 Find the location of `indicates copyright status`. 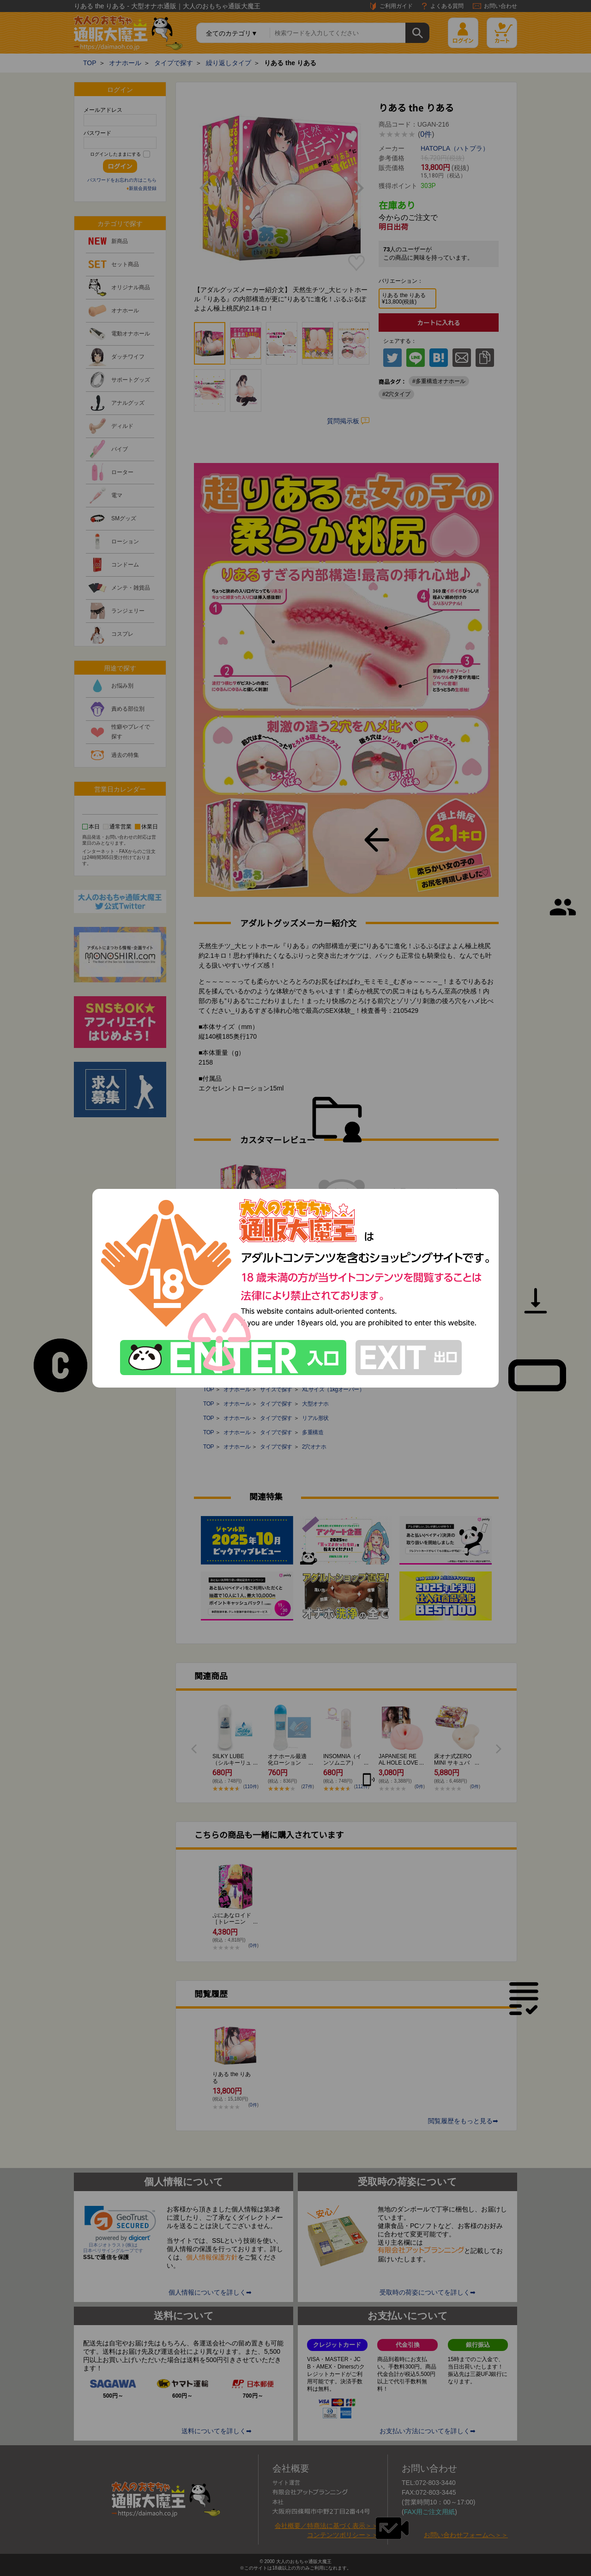

indicates copyright status is located at coordinates (60, 1365).